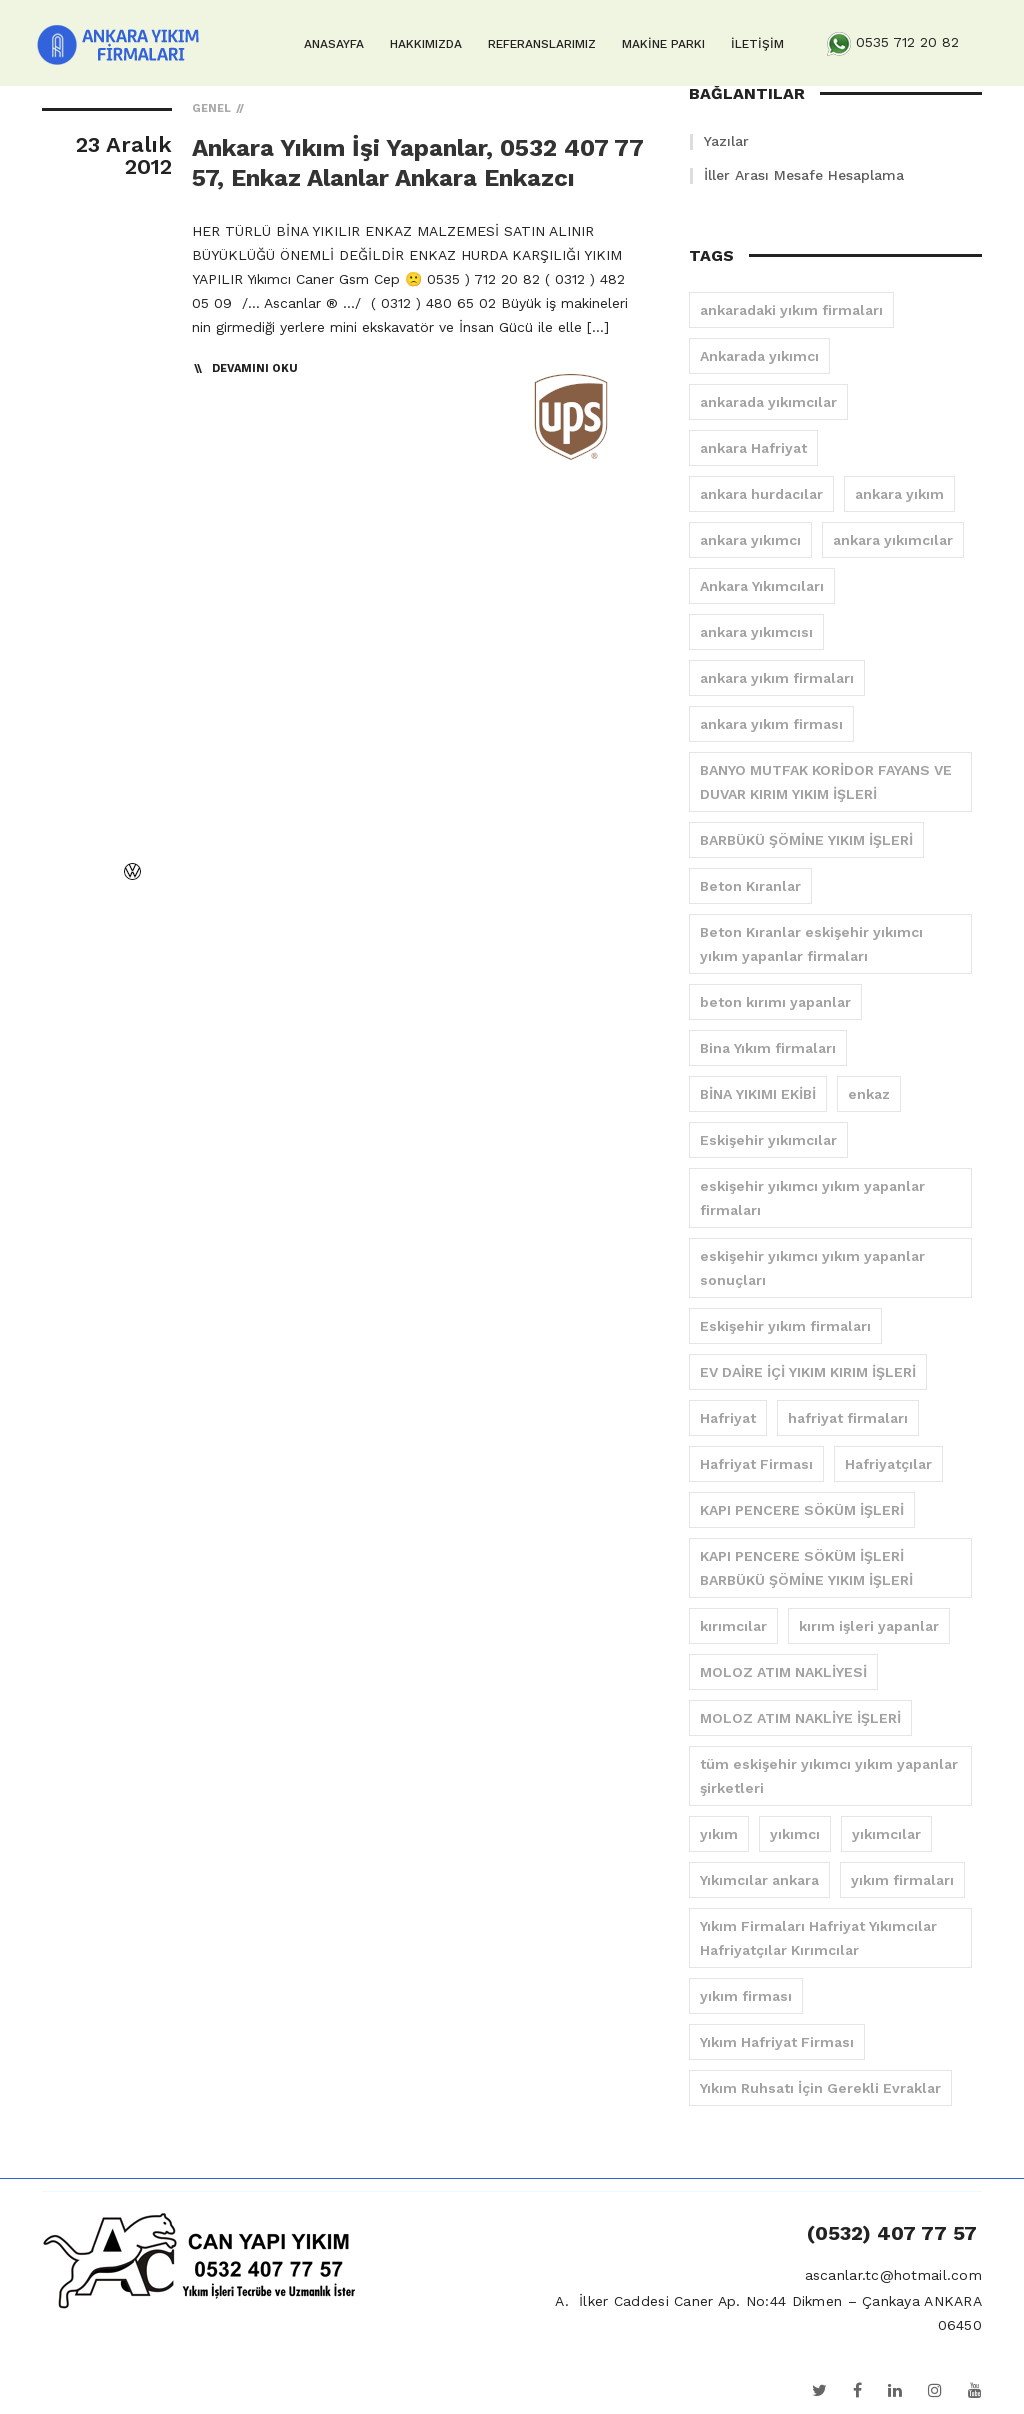  What do you see at coordinates (132, 871) in the screenshot?
I see `volkswagen brand logo` at bounding box center [132, 871].